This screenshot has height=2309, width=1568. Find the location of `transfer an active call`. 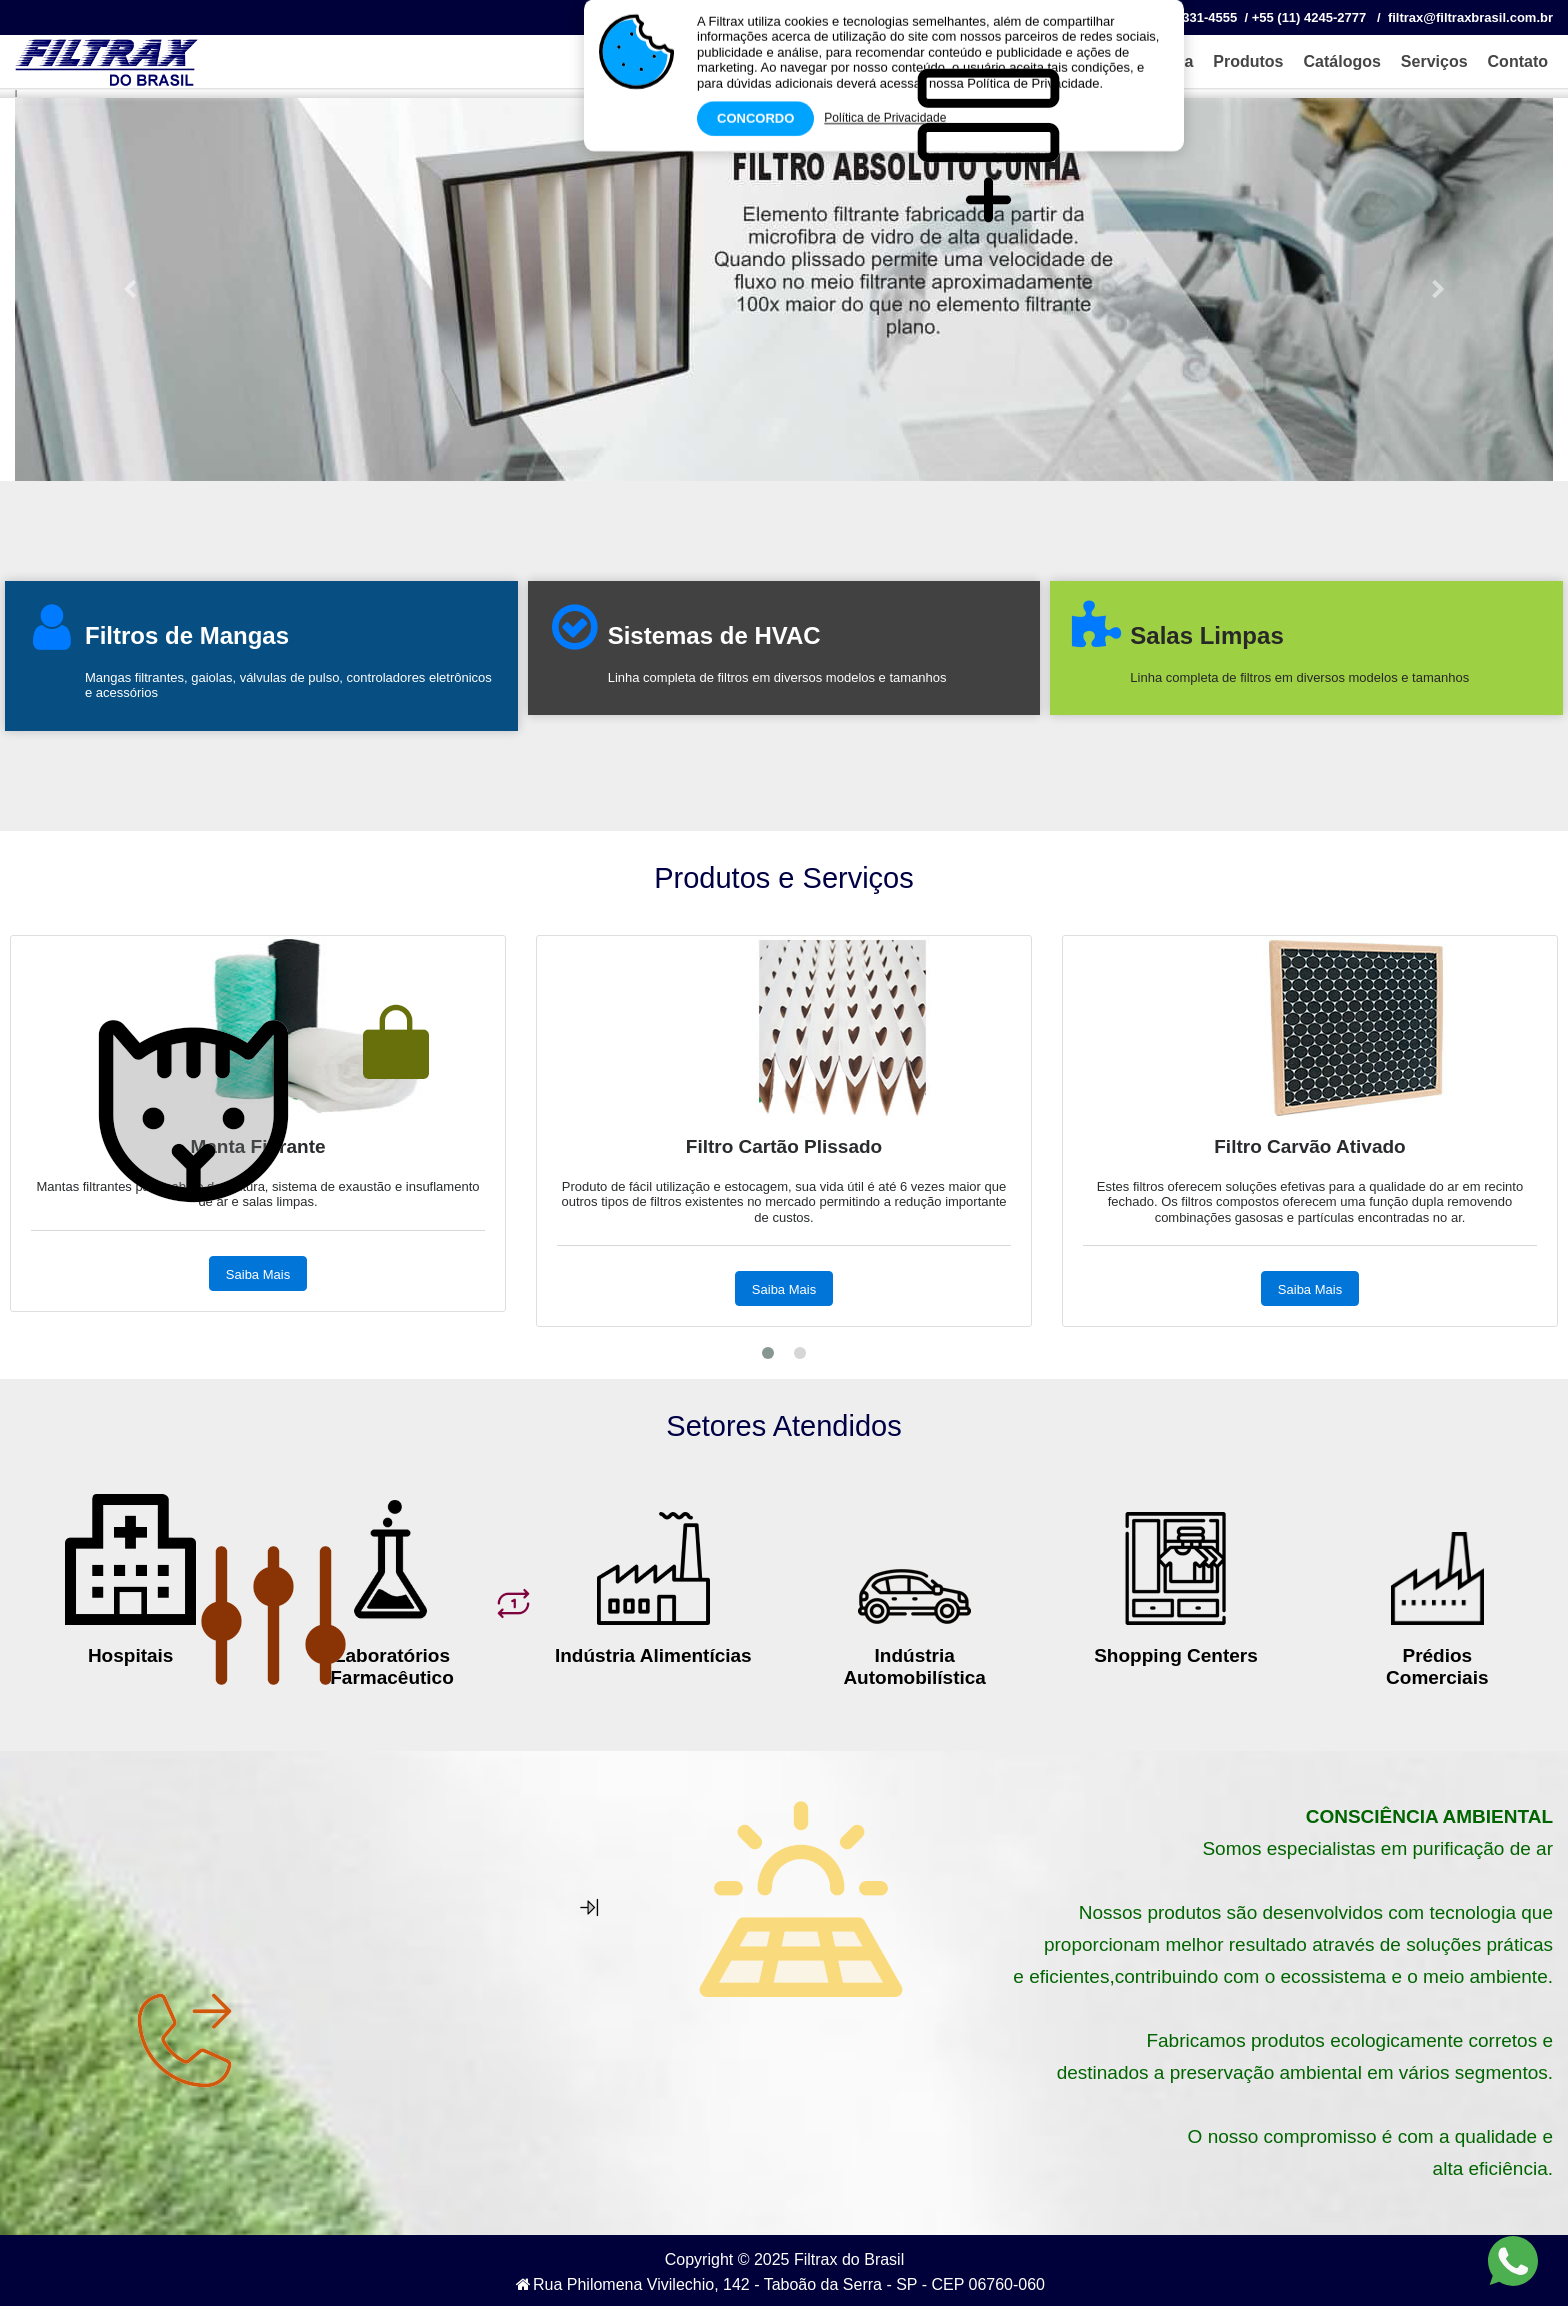

transfer an active call is located at coordinates (186, 2038).